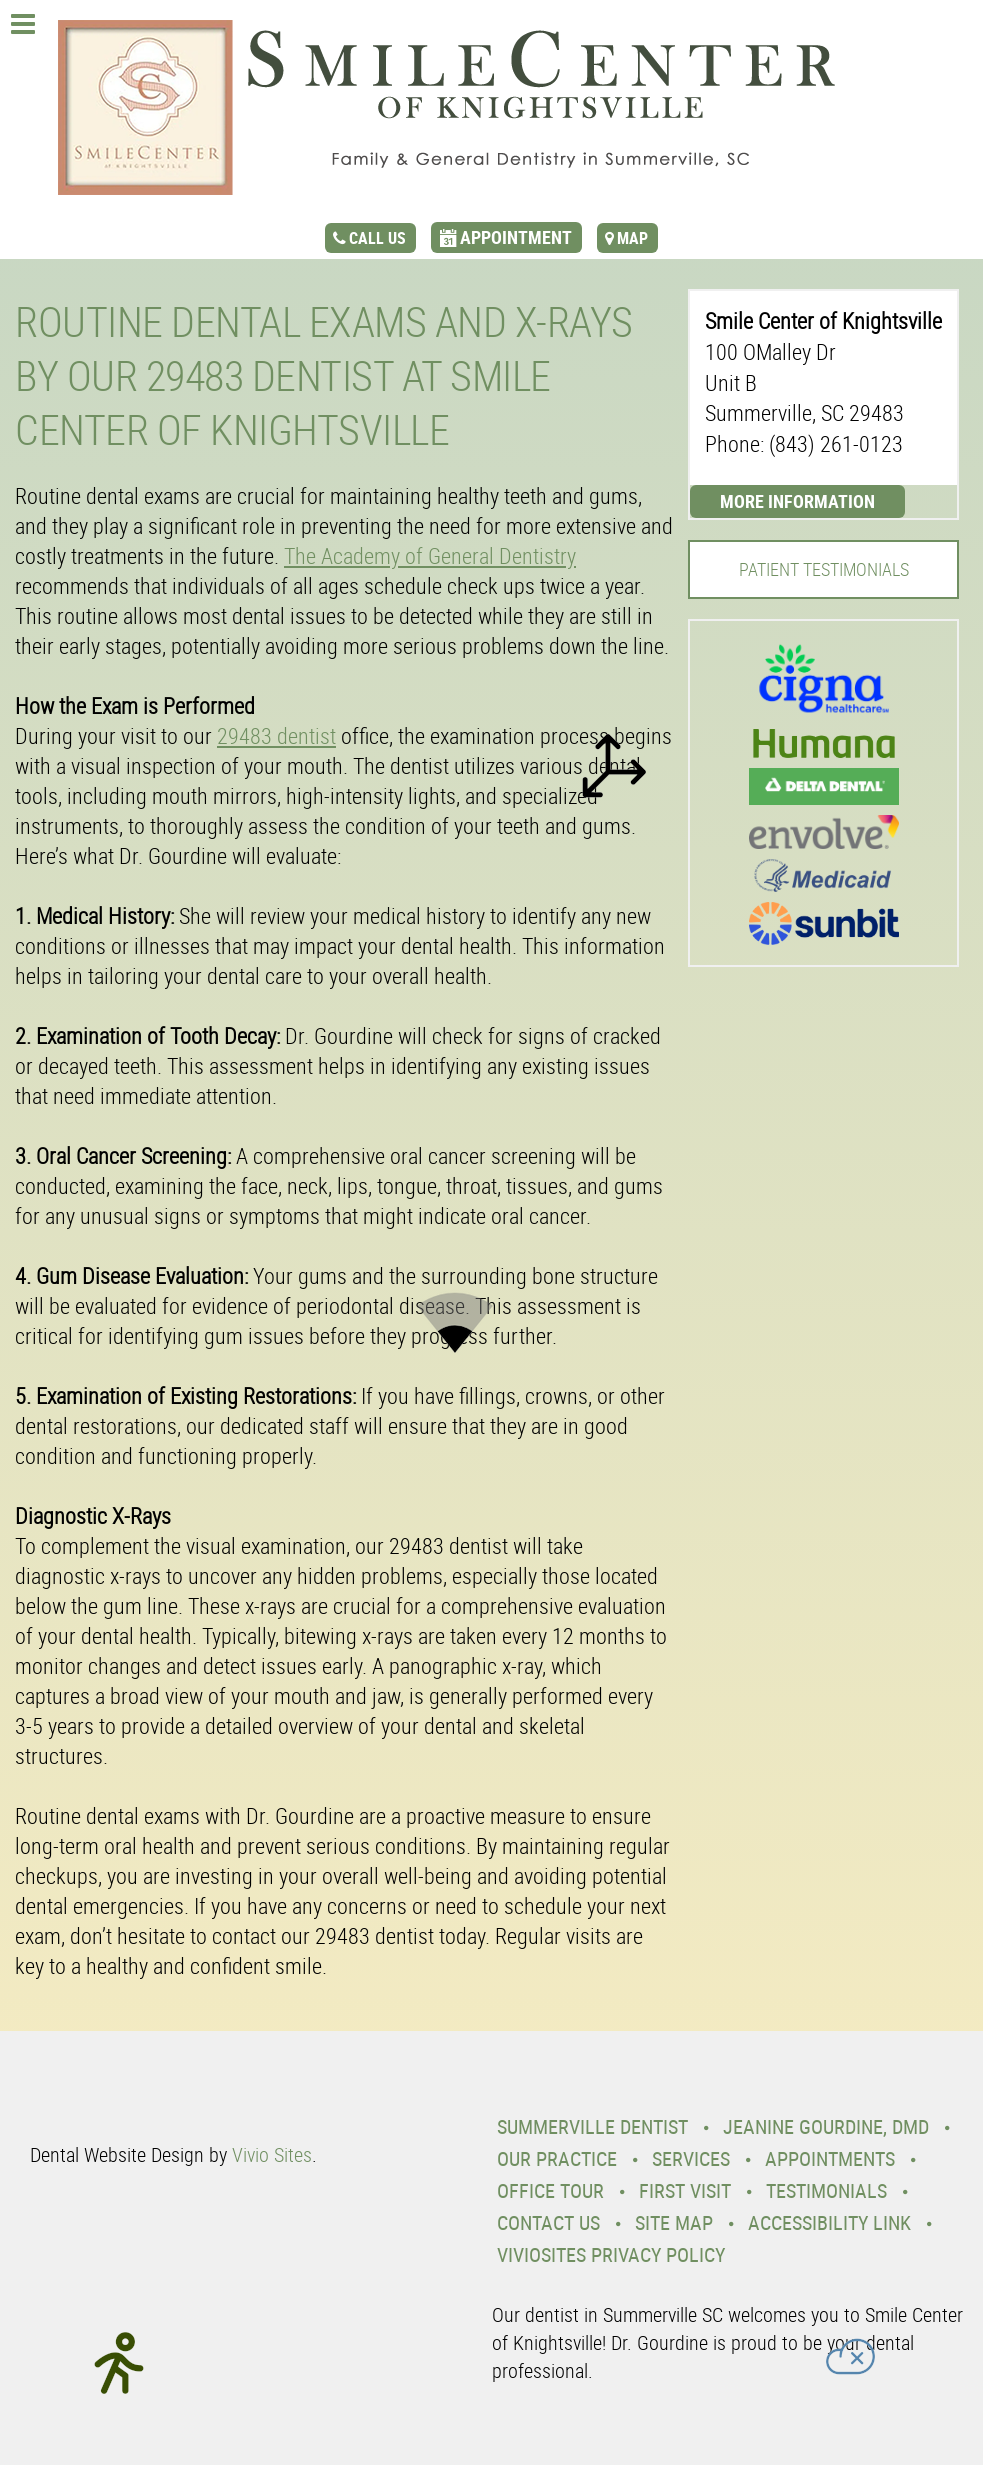  What do you see at coordinates (455, 1322) in the screenshot?
I see `indicates weak wifi signal strength (1 bar)` at bounding box center [455, 1322].